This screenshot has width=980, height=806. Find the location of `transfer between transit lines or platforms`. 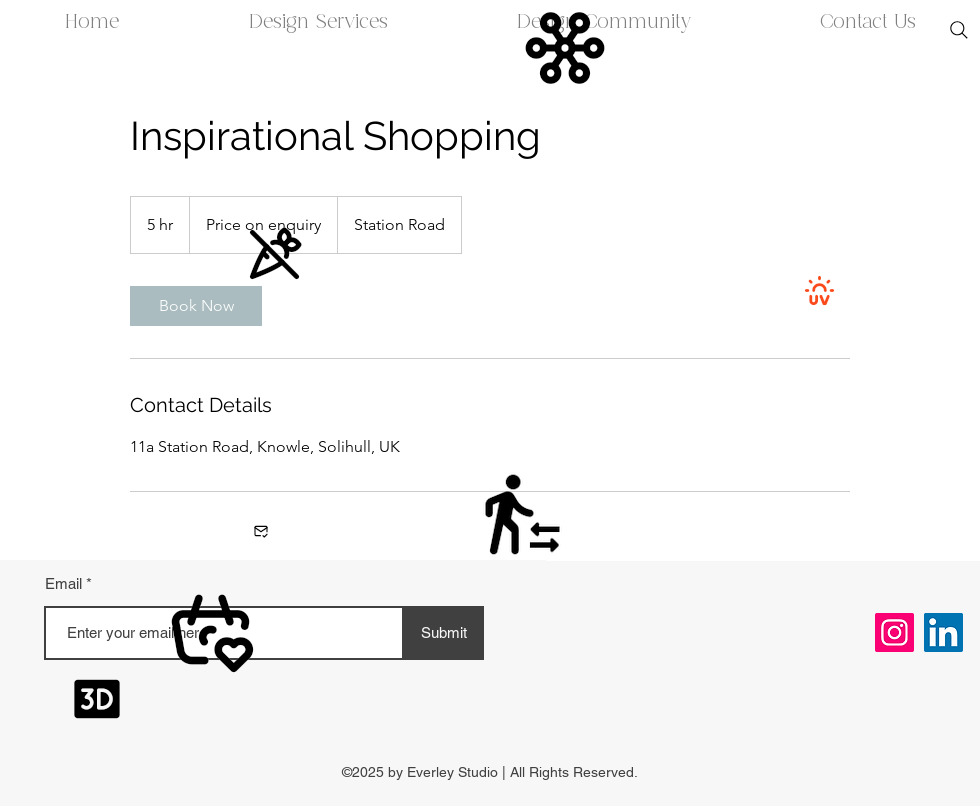

transfer between transit lines or platforms is located at coordinates (522, 513).